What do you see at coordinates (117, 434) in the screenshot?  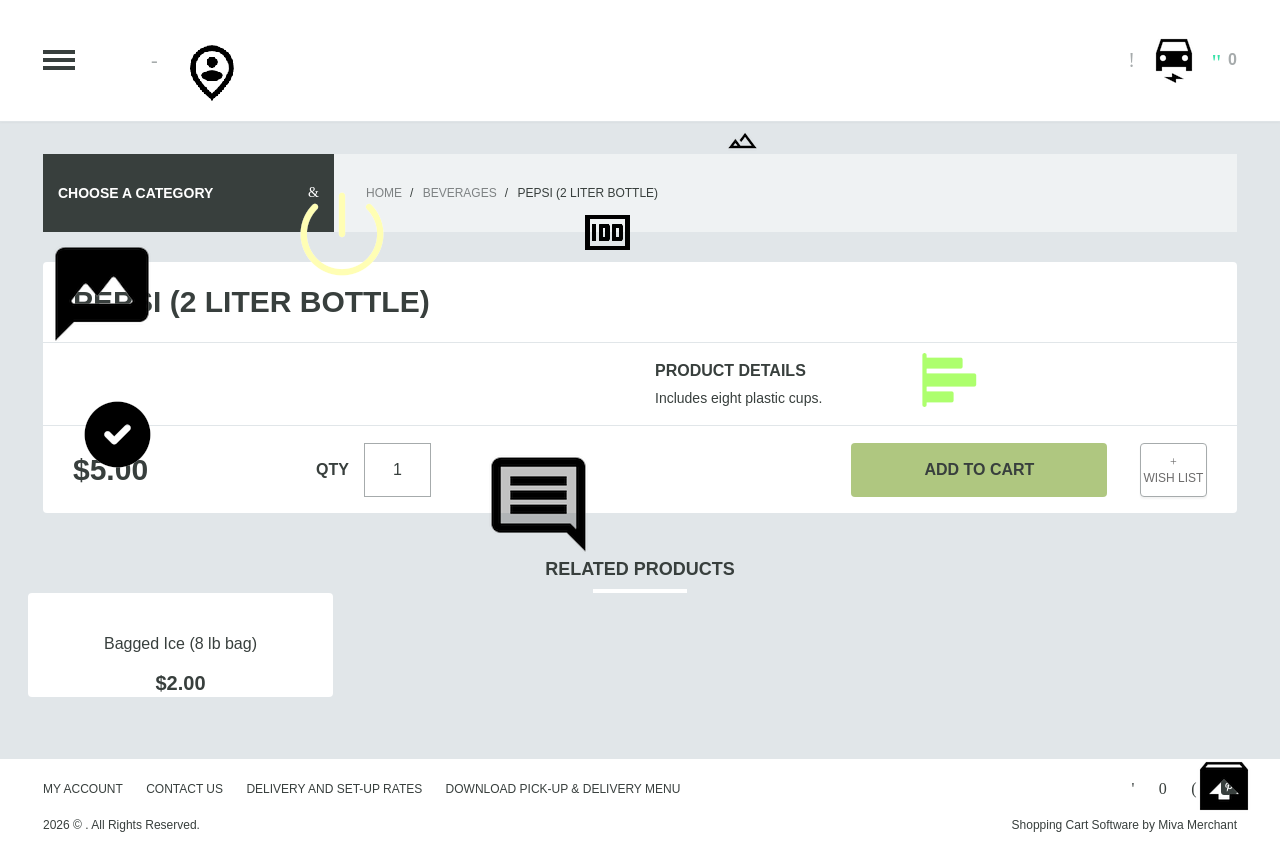 I see `indicates a completed or successful action` at bounding box center [117, 434].